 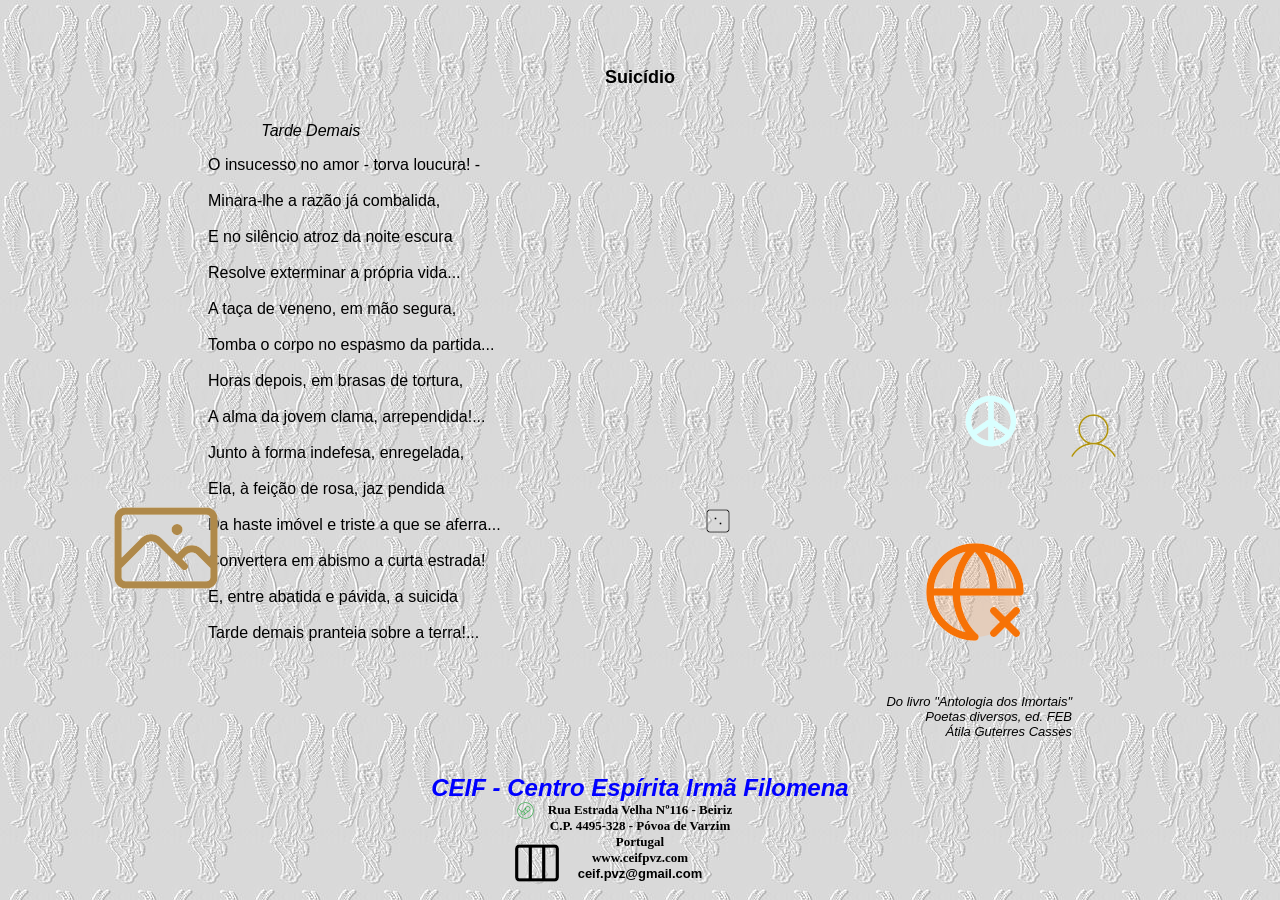 What do you see at coordinates (1093, 436) in the screenshot?
I see `view your profile` at bounding box center [1093, 436].